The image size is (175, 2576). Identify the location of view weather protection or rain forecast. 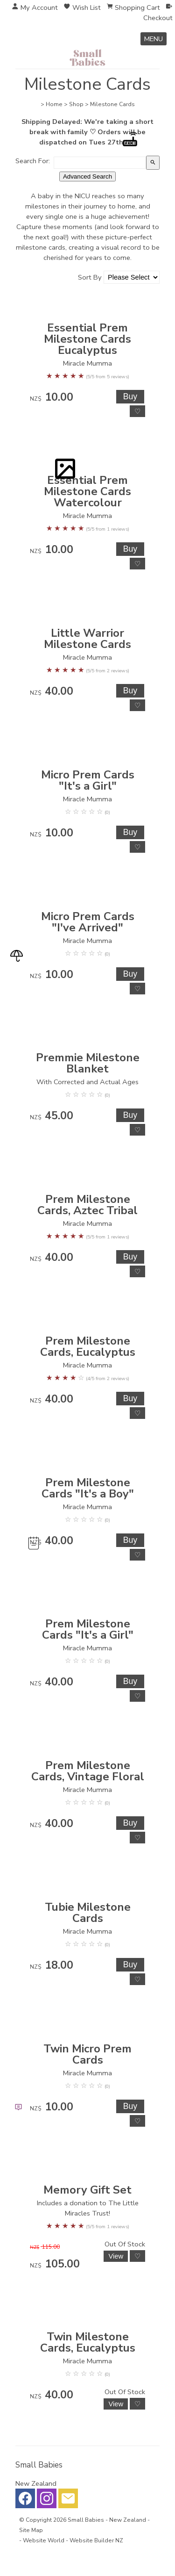
(16, 956).